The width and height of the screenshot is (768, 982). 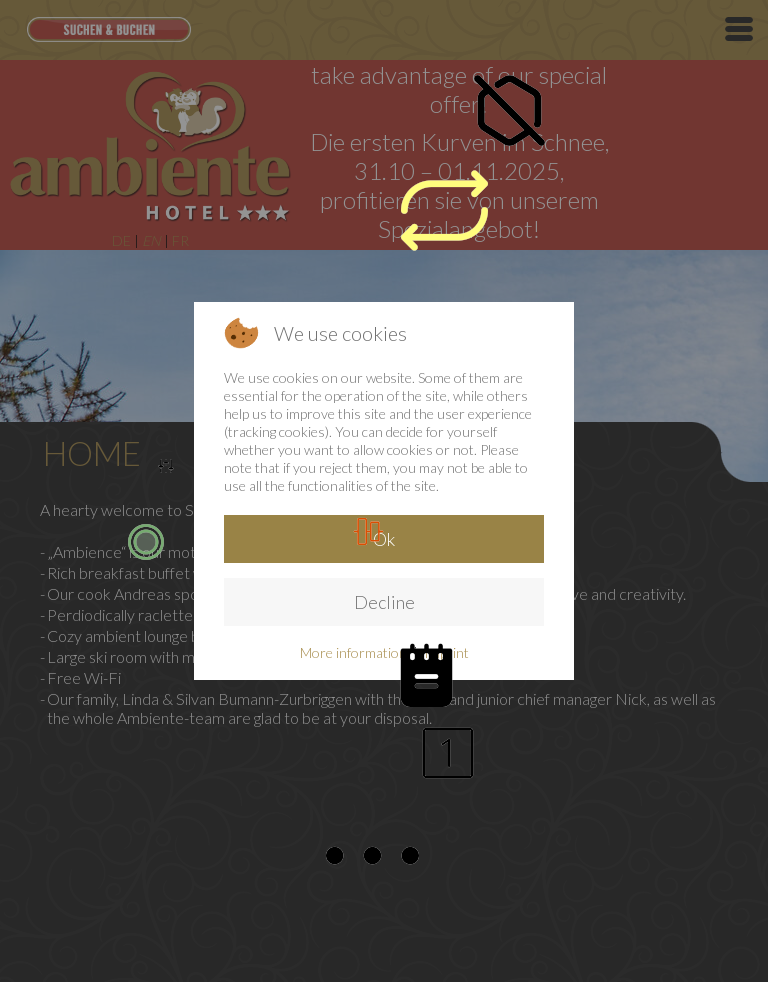 I want to click on indicates the first step in a process, so click(x=448, y=753).